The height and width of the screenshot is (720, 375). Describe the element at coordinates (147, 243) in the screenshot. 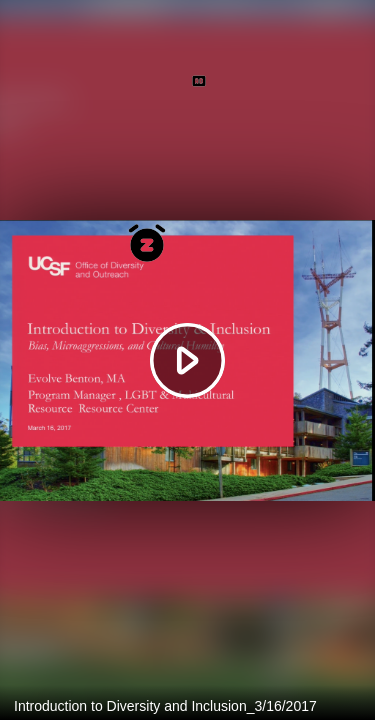

I see `snooze an active alarm` at that location.